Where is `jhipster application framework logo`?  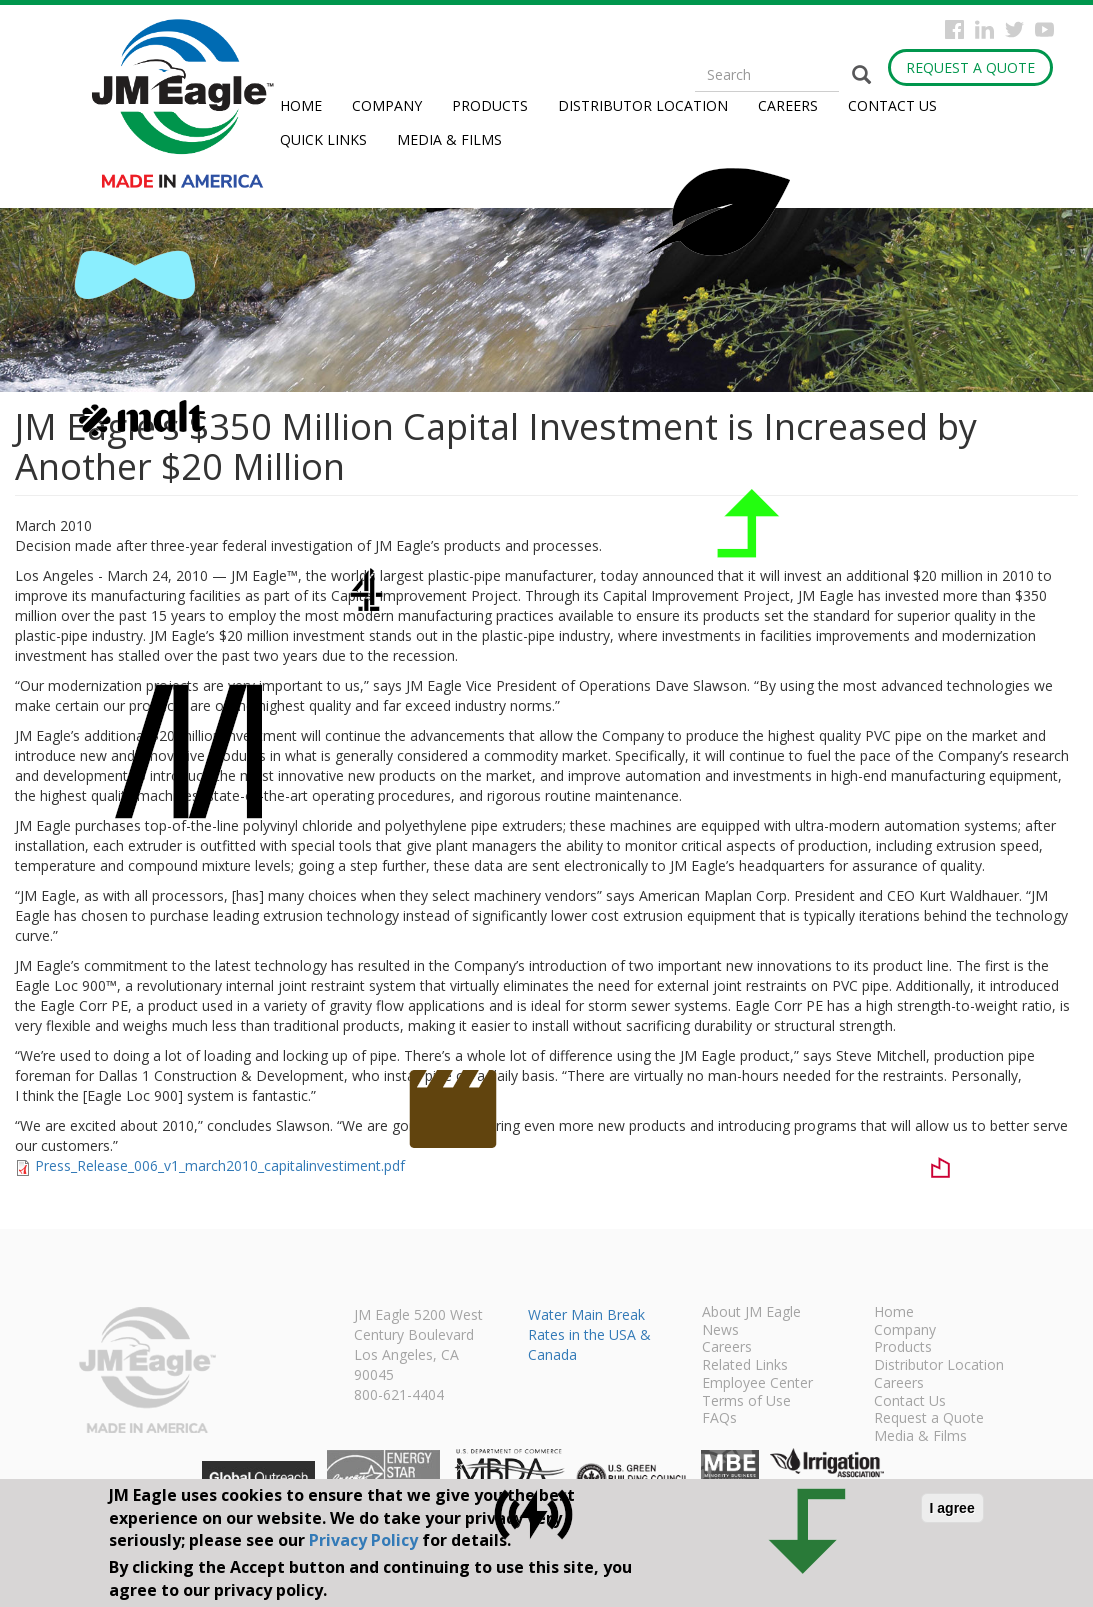
jhipster application framework logo is located at coordinates (135, 275).